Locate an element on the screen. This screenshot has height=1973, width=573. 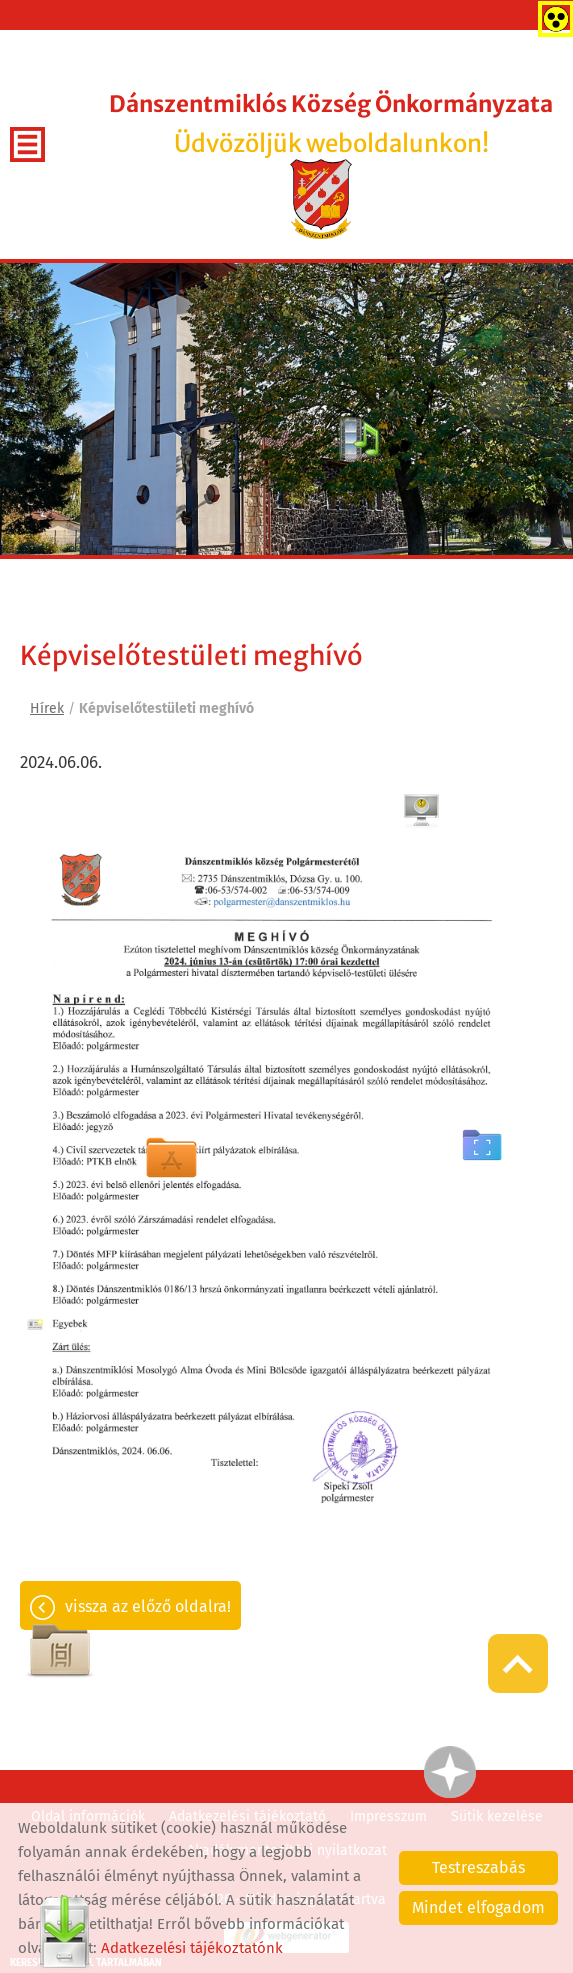
lock your screen is located at coordinates (421, 809).